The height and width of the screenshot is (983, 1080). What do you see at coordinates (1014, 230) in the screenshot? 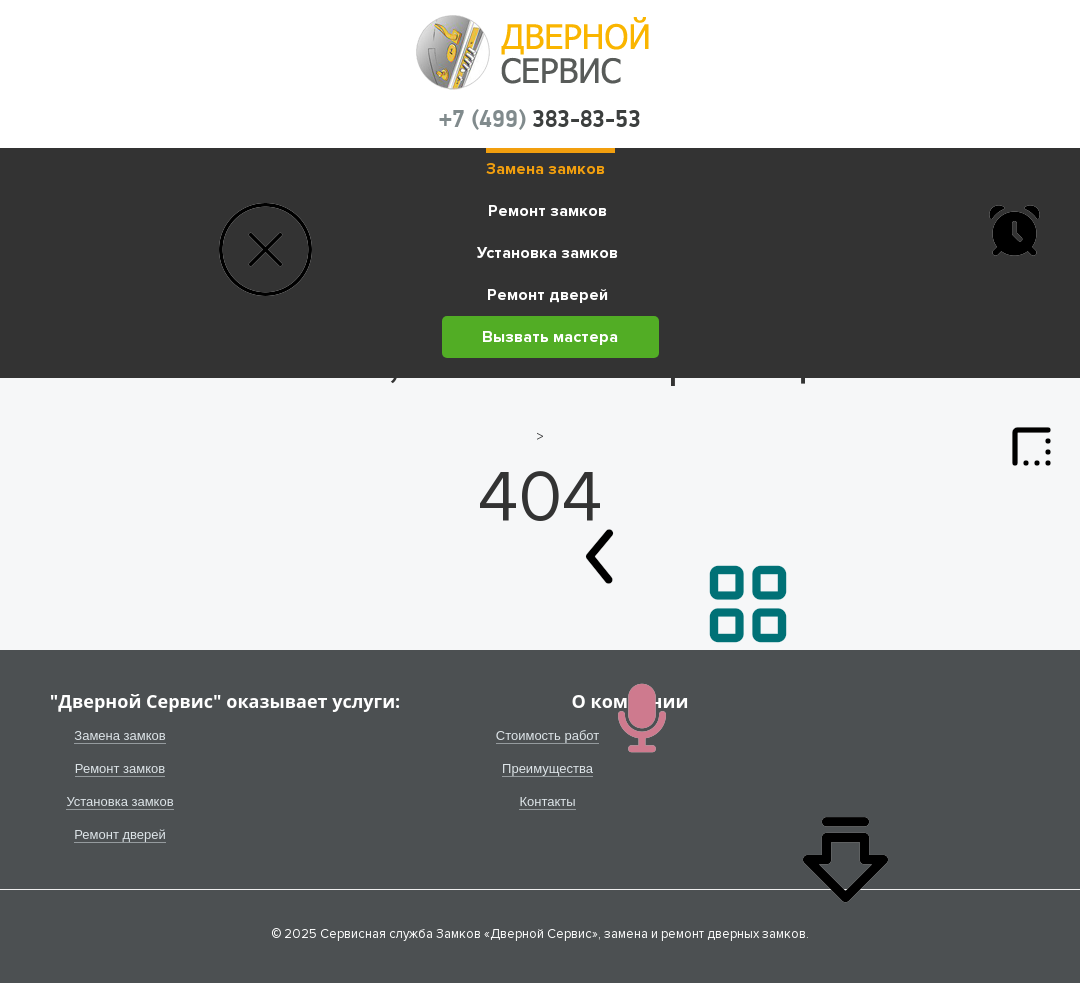
I see `set an alarm or timer` at bounding box center [1014, 230].